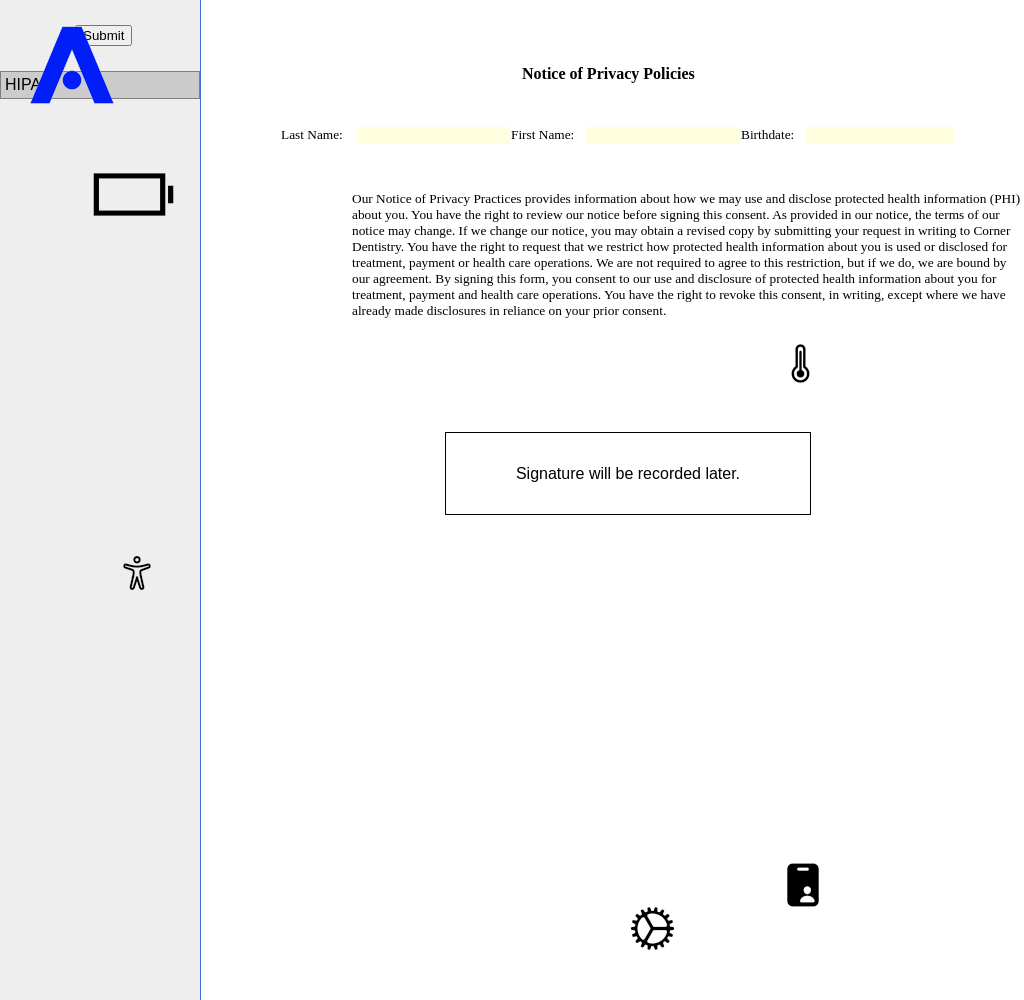  I want to click on access accessibility settings, so click(137, 573).